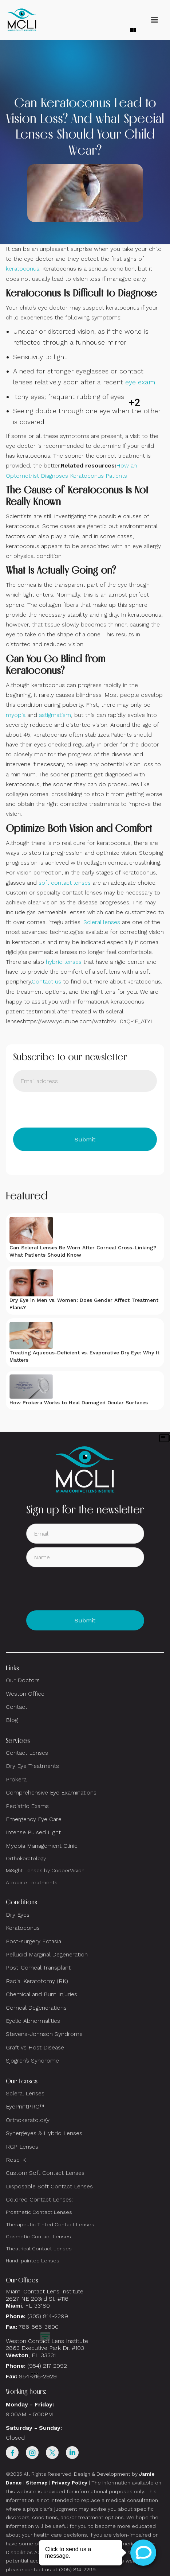  I want to click on view featured playlist, so click(164, 1438).